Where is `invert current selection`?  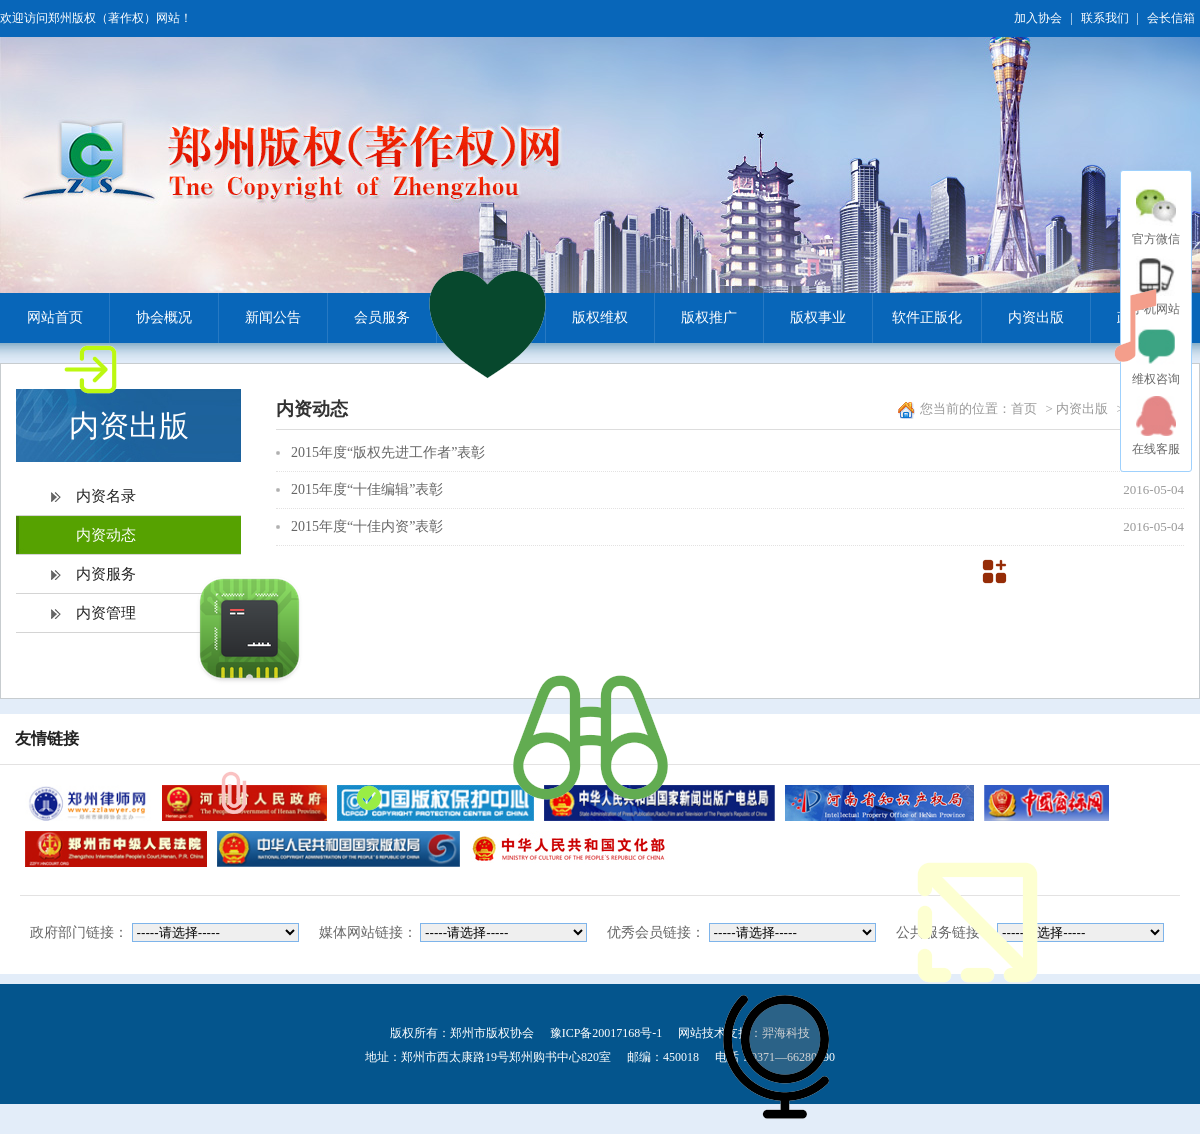
invert current selection is located at coordinates (977, 922).